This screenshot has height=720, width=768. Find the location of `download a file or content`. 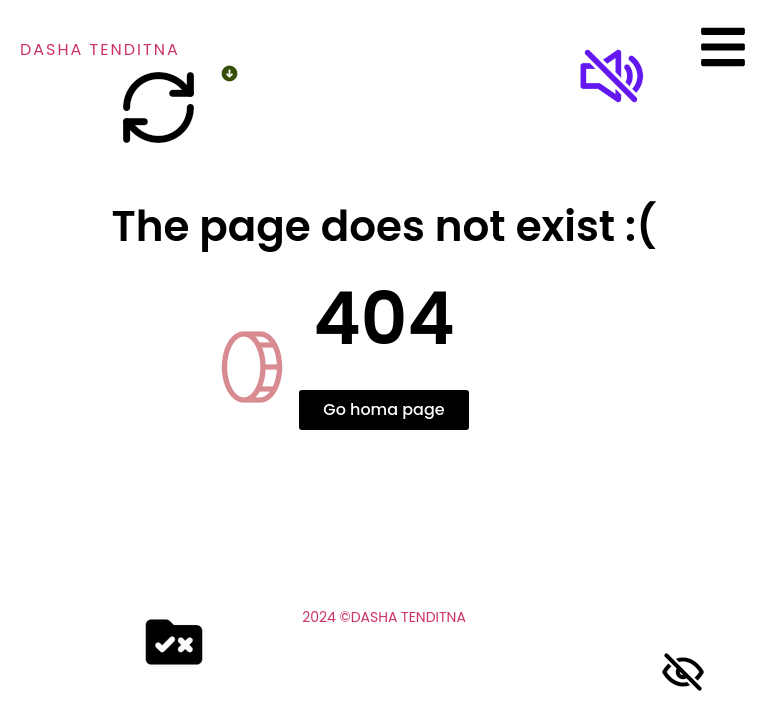

download a file or content is located at coordinates (229, 73).